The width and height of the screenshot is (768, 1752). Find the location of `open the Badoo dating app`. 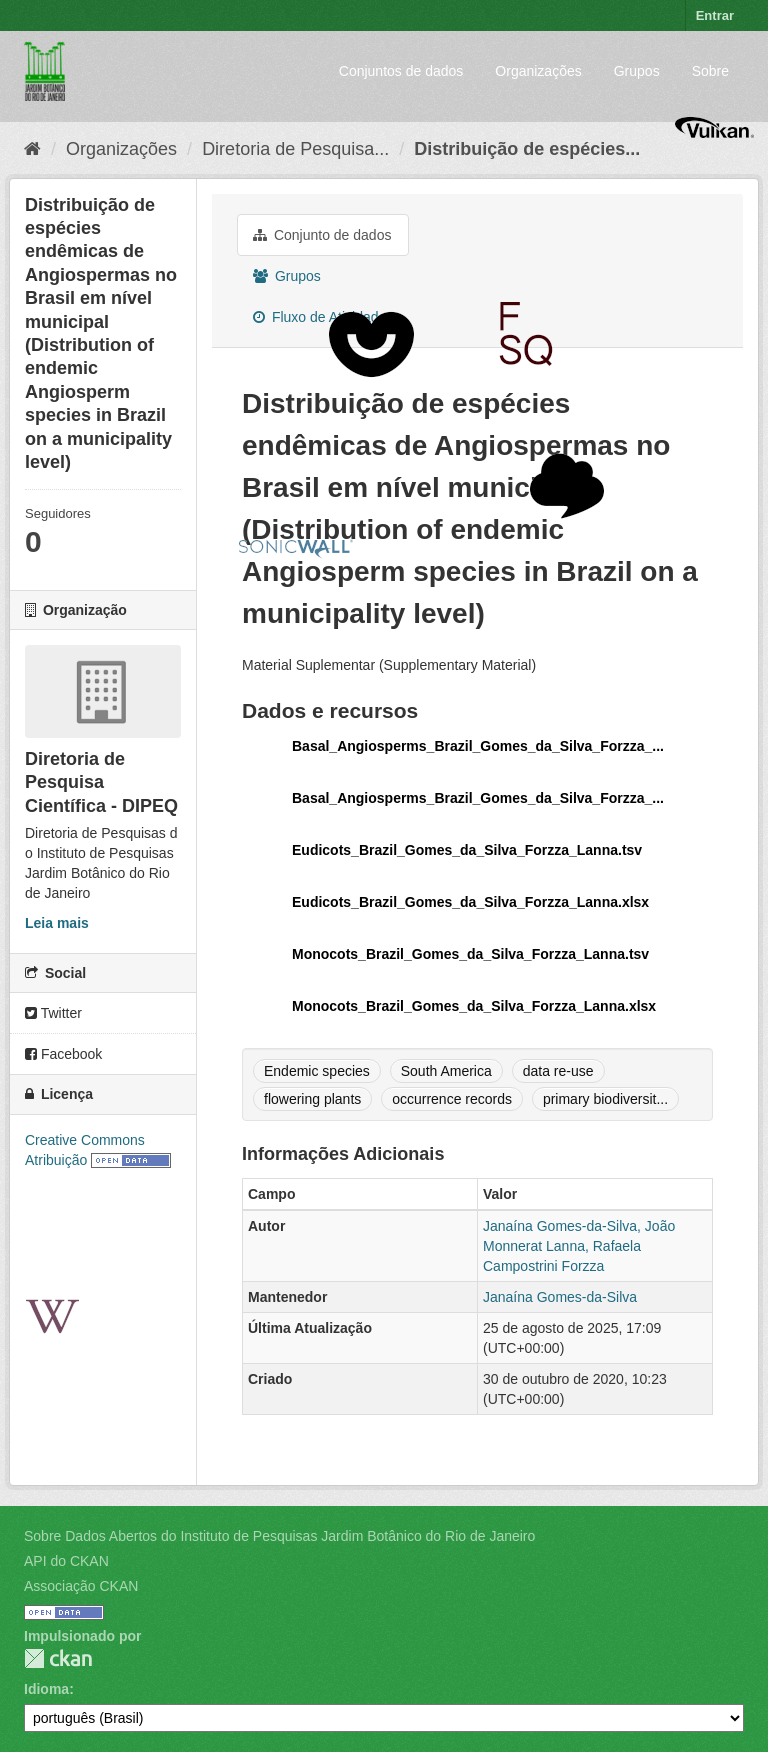

open the Badoo dating app is located at coordinates (371, 344).